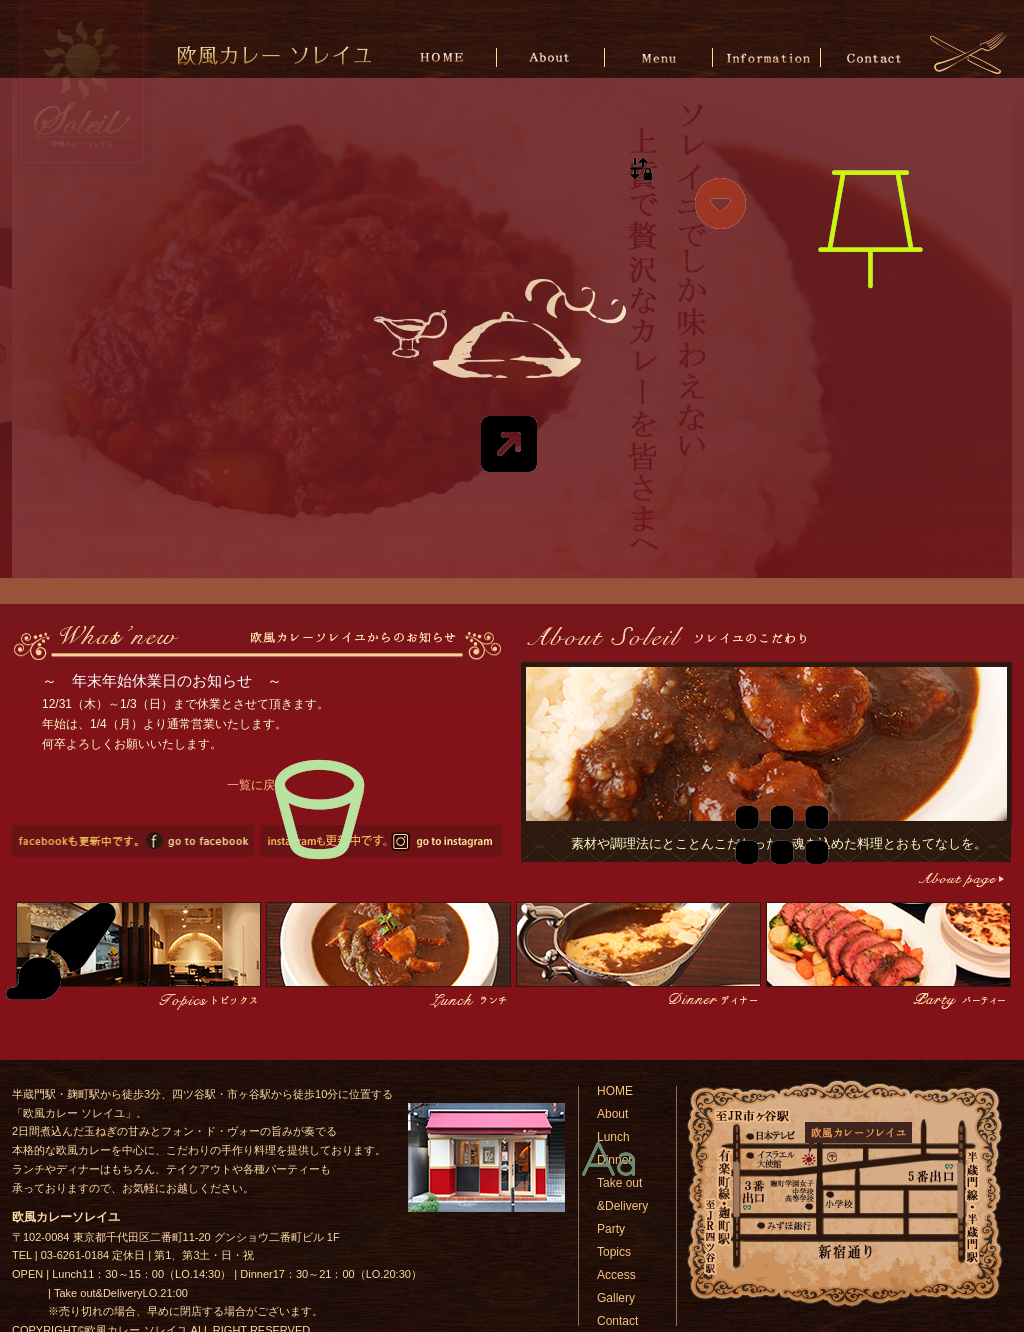 This screenshot has height=1332, width=1024. What do you see at coordinates (61, 951) in the screenshot?
I see `access drawing or painting tools` at bounding box center [61, 951].